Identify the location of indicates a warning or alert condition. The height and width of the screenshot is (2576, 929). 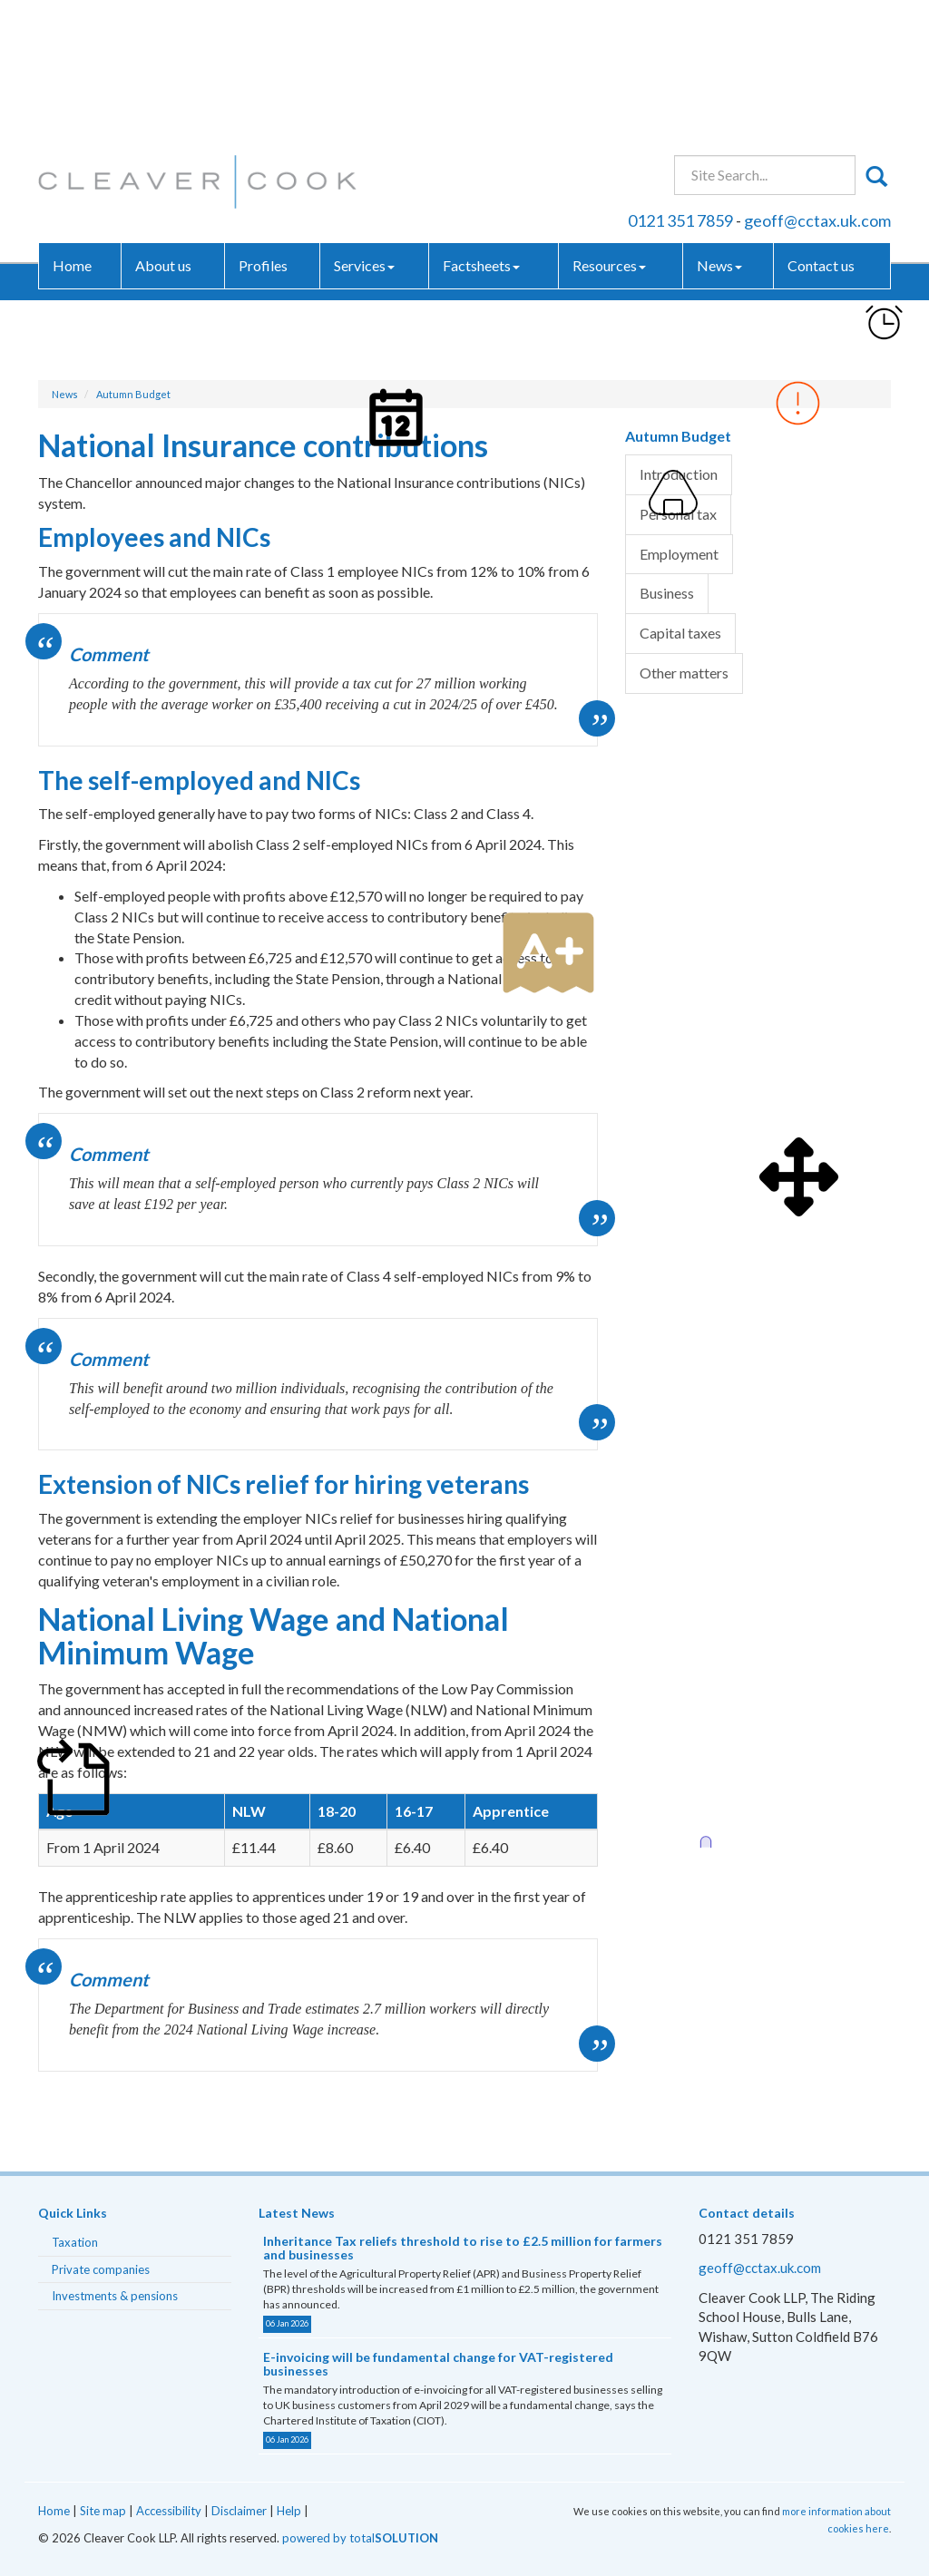
(797, 403).